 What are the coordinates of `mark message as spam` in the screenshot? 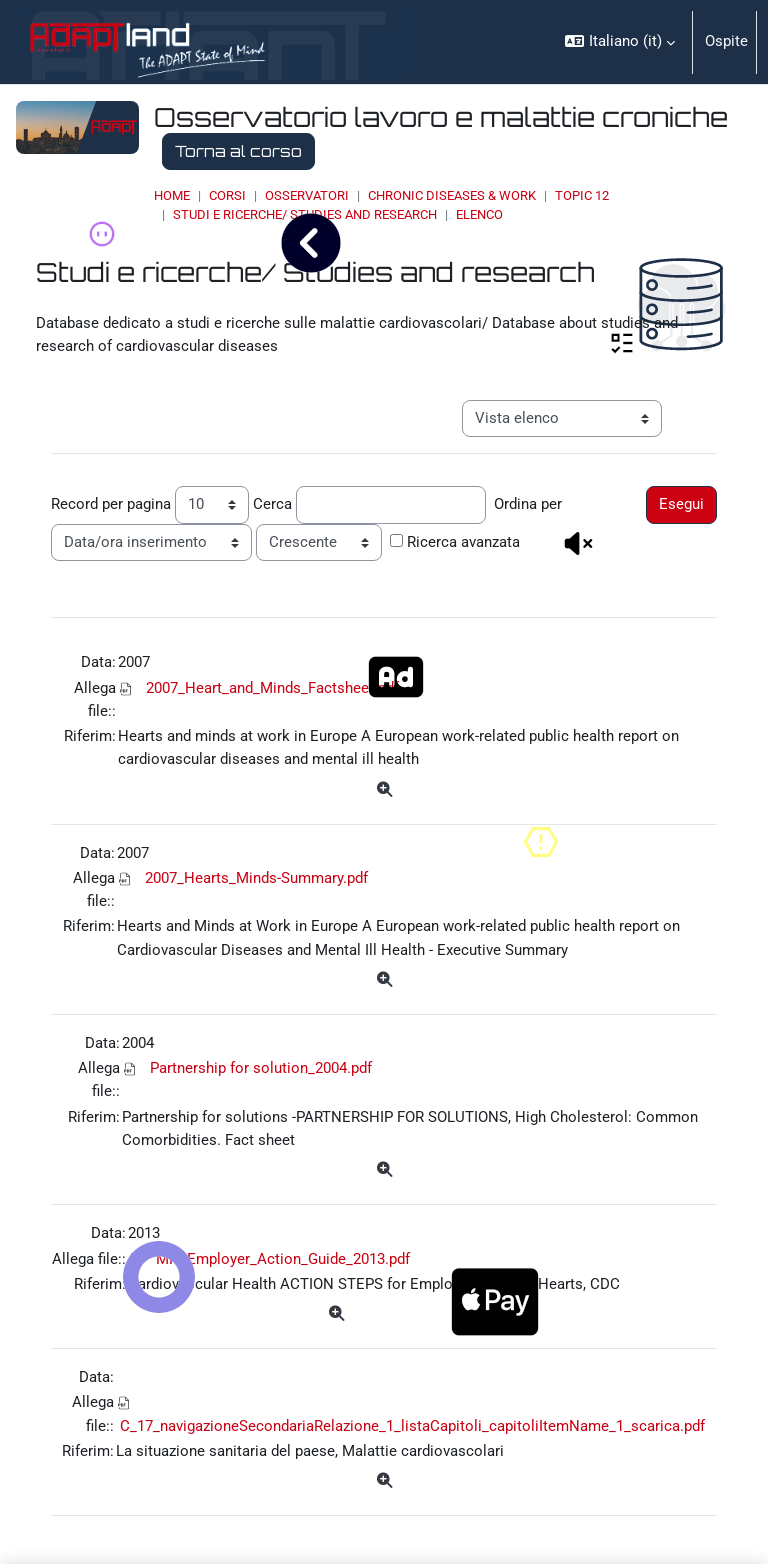 It's located at (541, 842).